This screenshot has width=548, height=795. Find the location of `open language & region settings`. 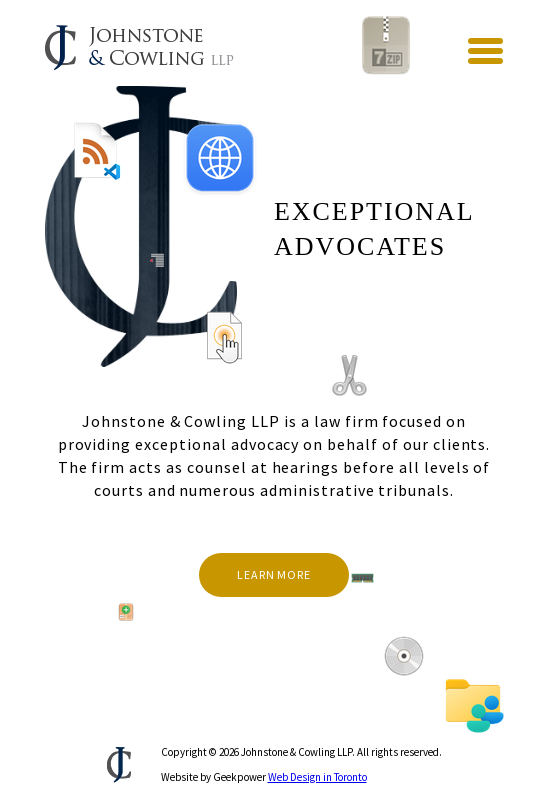

open language & region settings is located at coordinates (220, 159).